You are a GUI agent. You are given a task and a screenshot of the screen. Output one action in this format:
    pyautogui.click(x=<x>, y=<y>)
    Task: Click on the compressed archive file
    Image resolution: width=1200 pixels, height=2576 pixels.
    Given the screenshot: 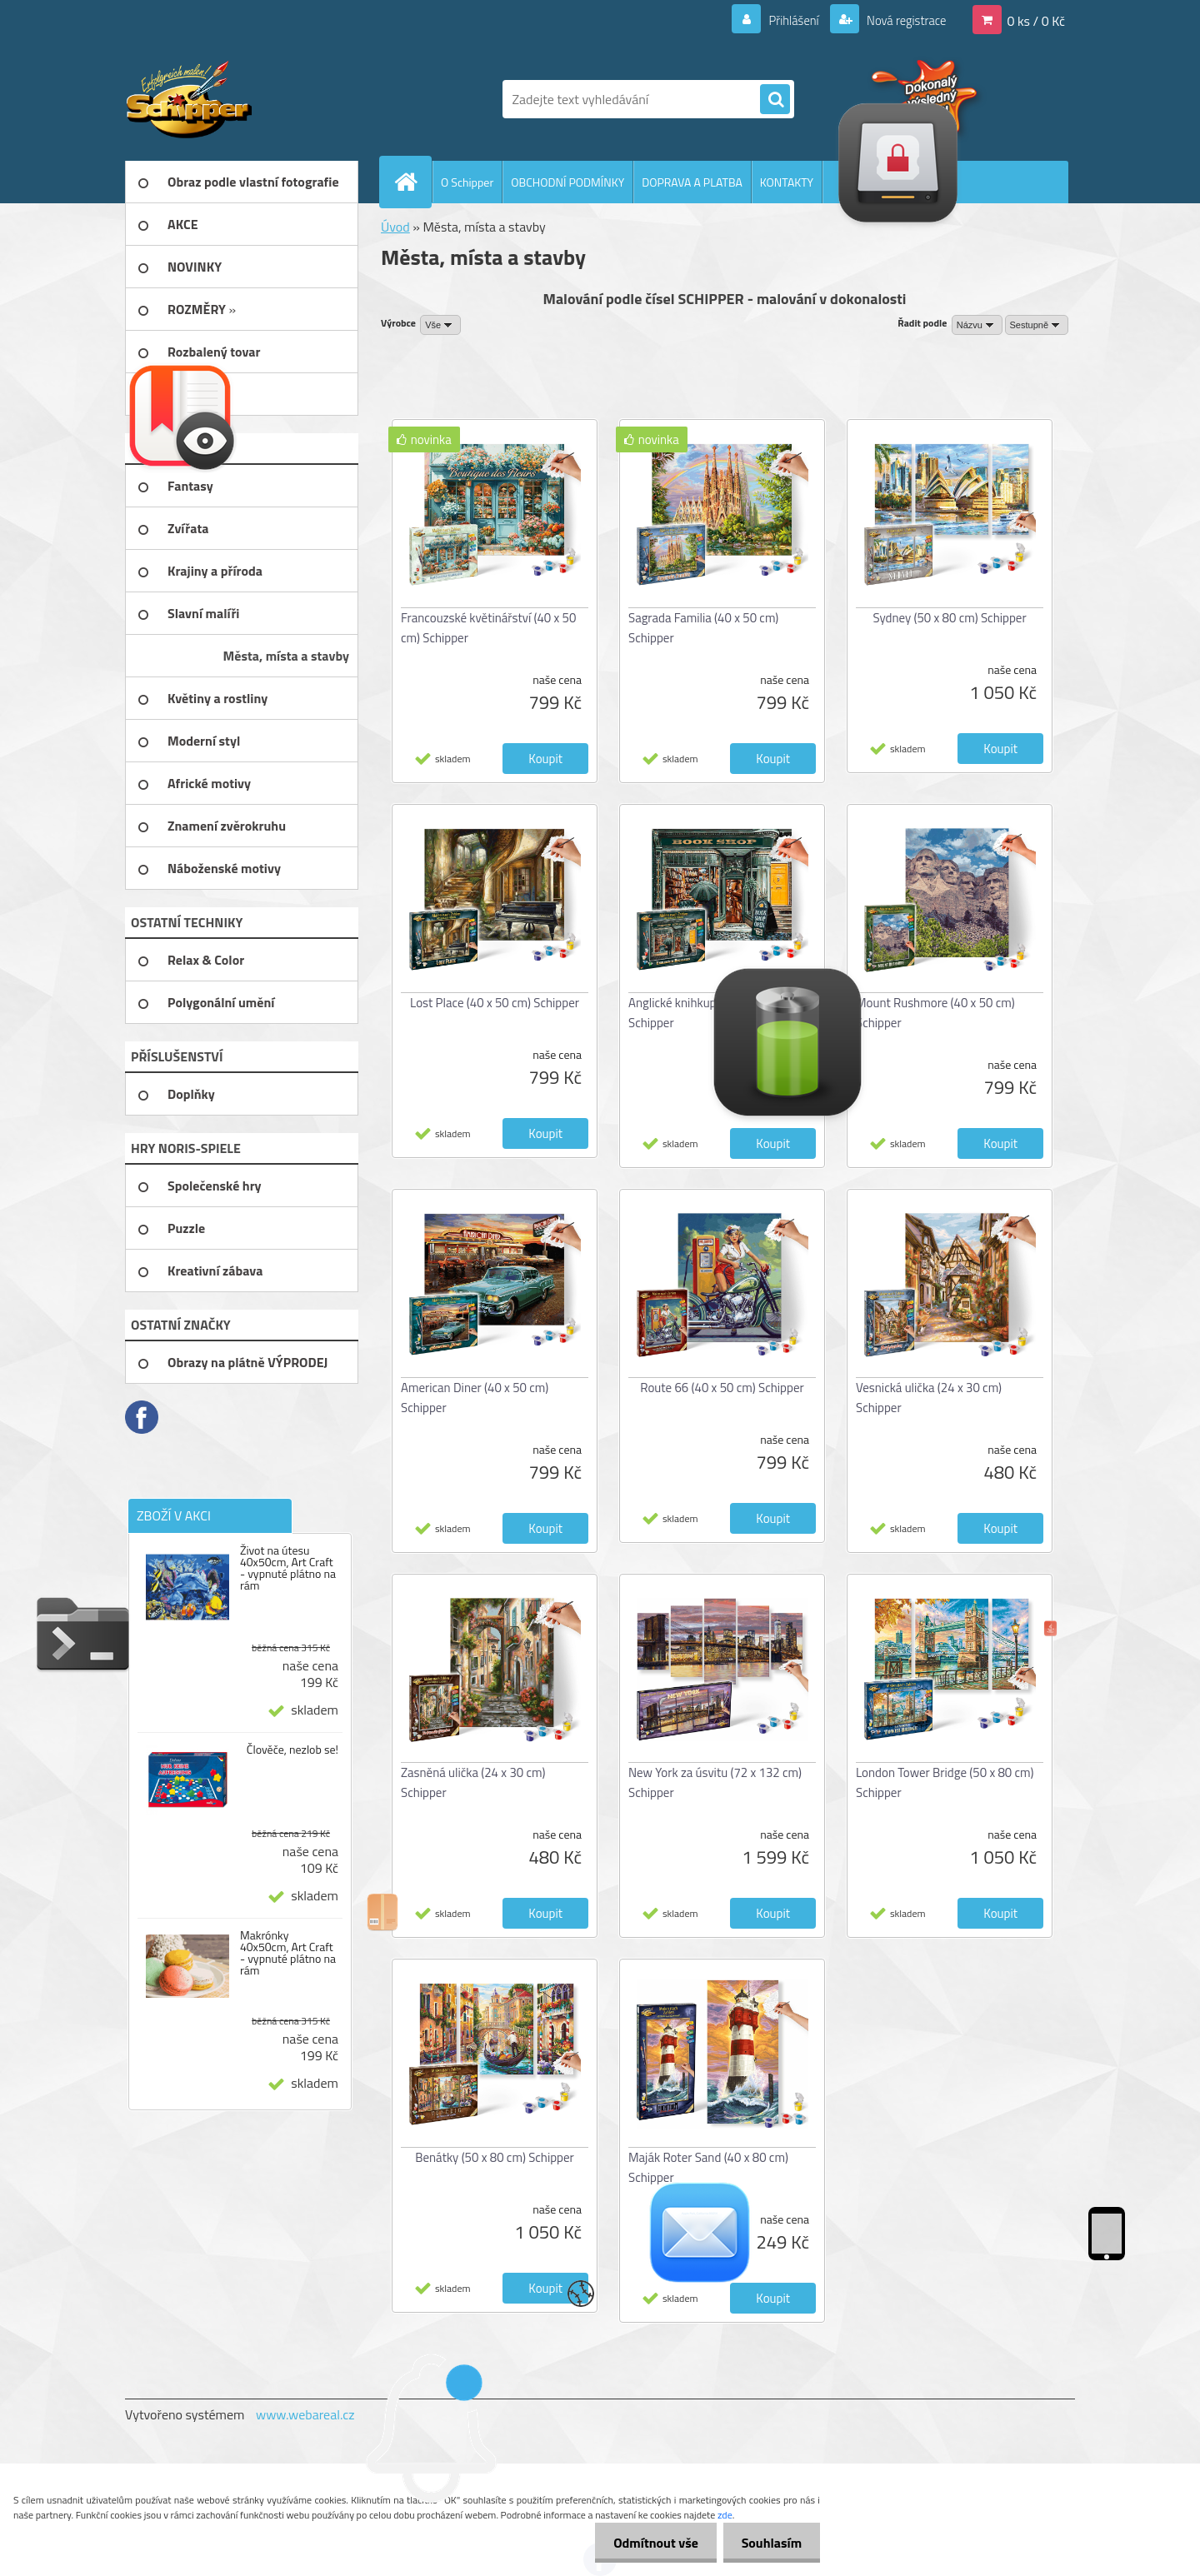 What is the action you would take?
    pyautogui.click(x=382, y=1912)
    